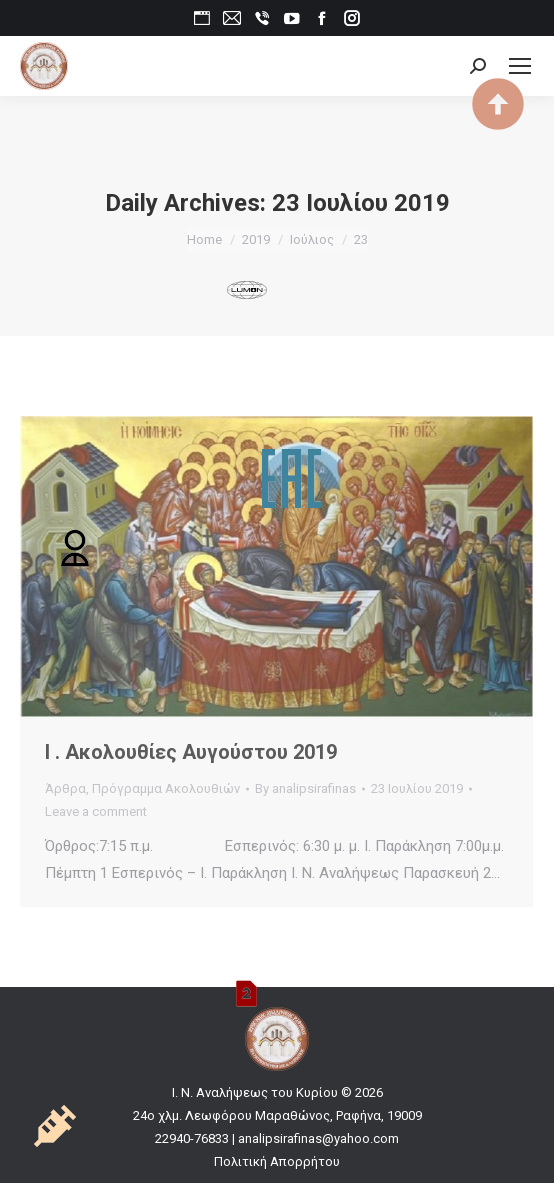 The width and height of the screenshot is (554, 1183). Describe the element at coordinates (55, 1125) in the screenshot. I see `access medical or vaccination records` at that location.